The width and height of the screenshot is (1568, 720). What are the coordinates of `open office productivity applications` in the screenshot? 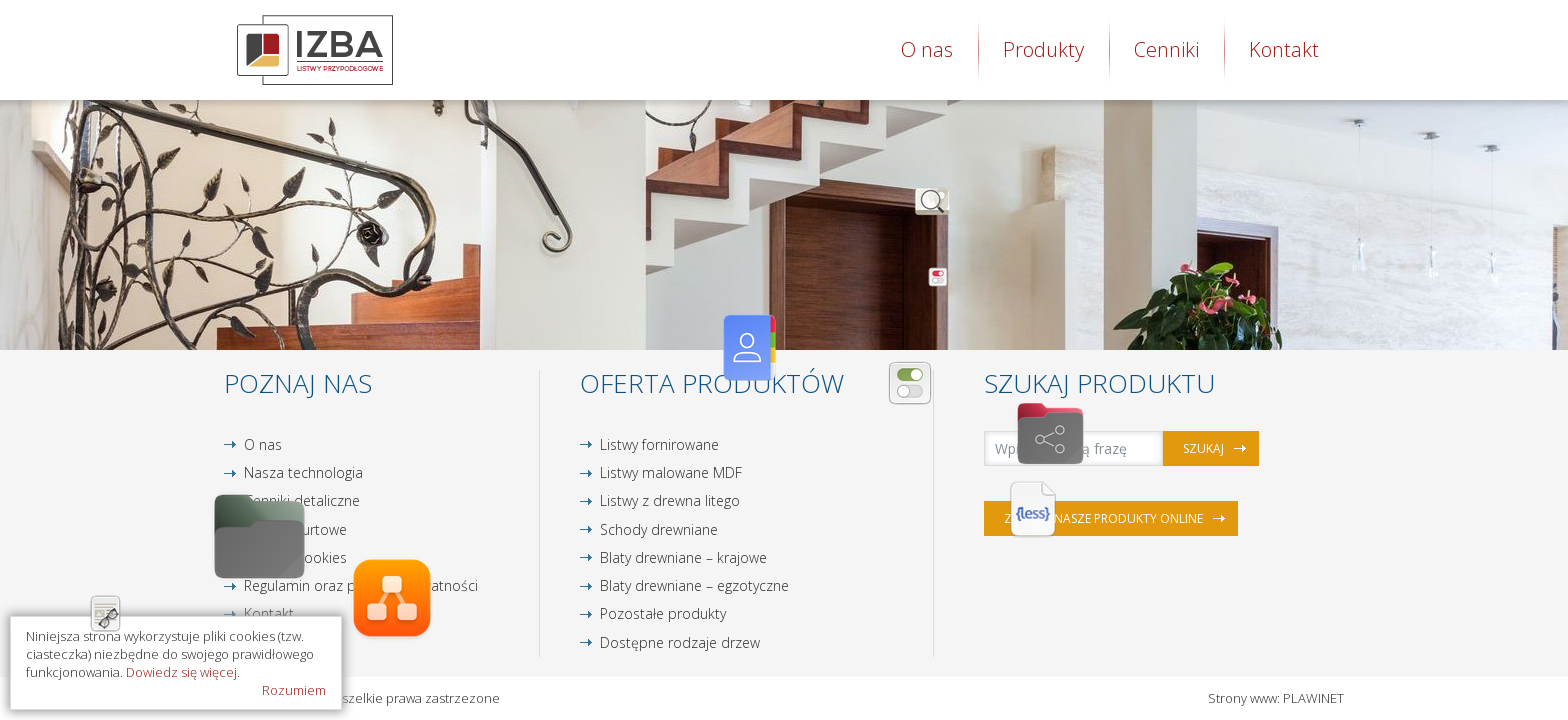 It's located at (105, 613).